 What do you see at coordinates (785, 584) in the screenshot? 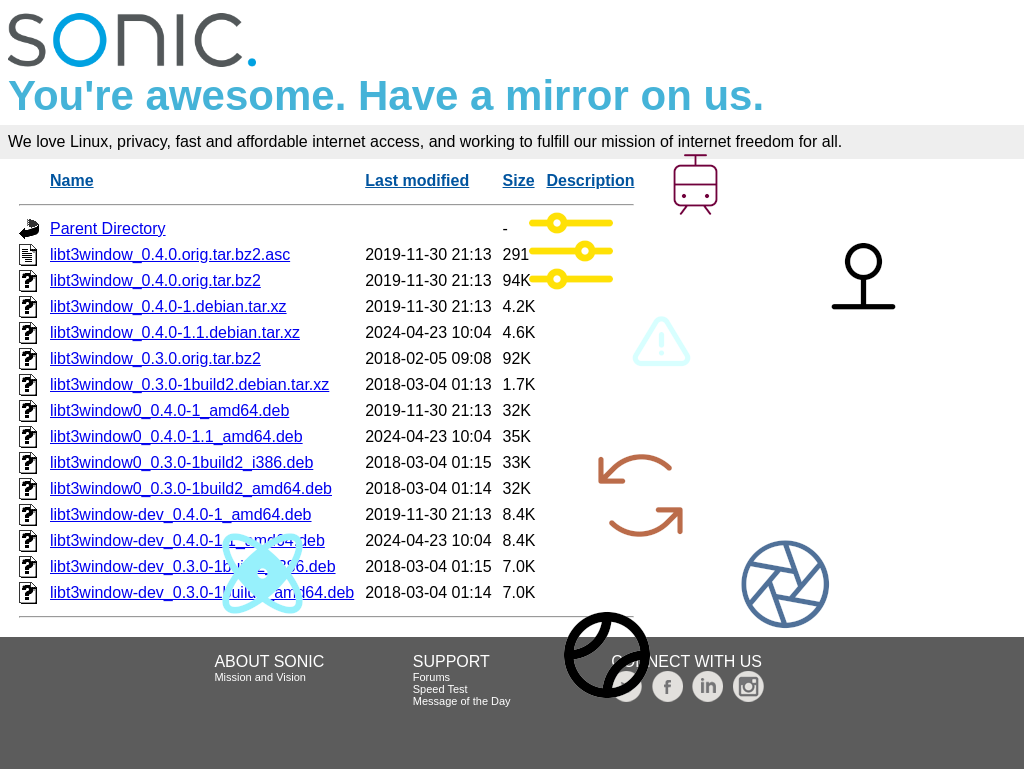
I see `open camera settings` at bounding box center [785, 584].